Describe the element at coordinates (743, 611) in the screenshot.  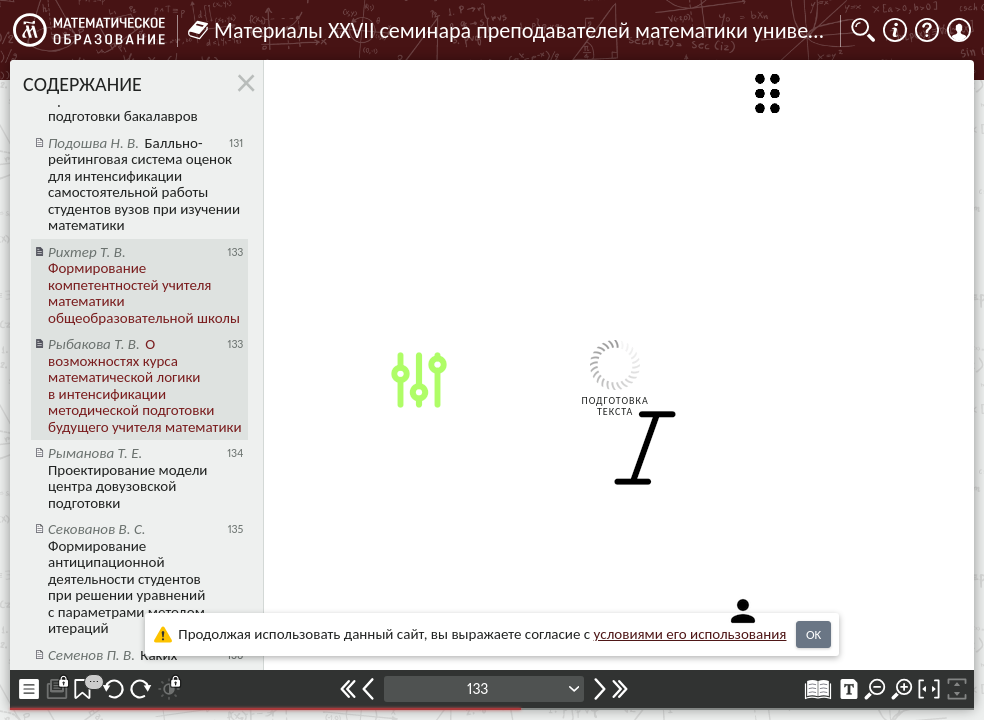
I see `view your profile` at that location.